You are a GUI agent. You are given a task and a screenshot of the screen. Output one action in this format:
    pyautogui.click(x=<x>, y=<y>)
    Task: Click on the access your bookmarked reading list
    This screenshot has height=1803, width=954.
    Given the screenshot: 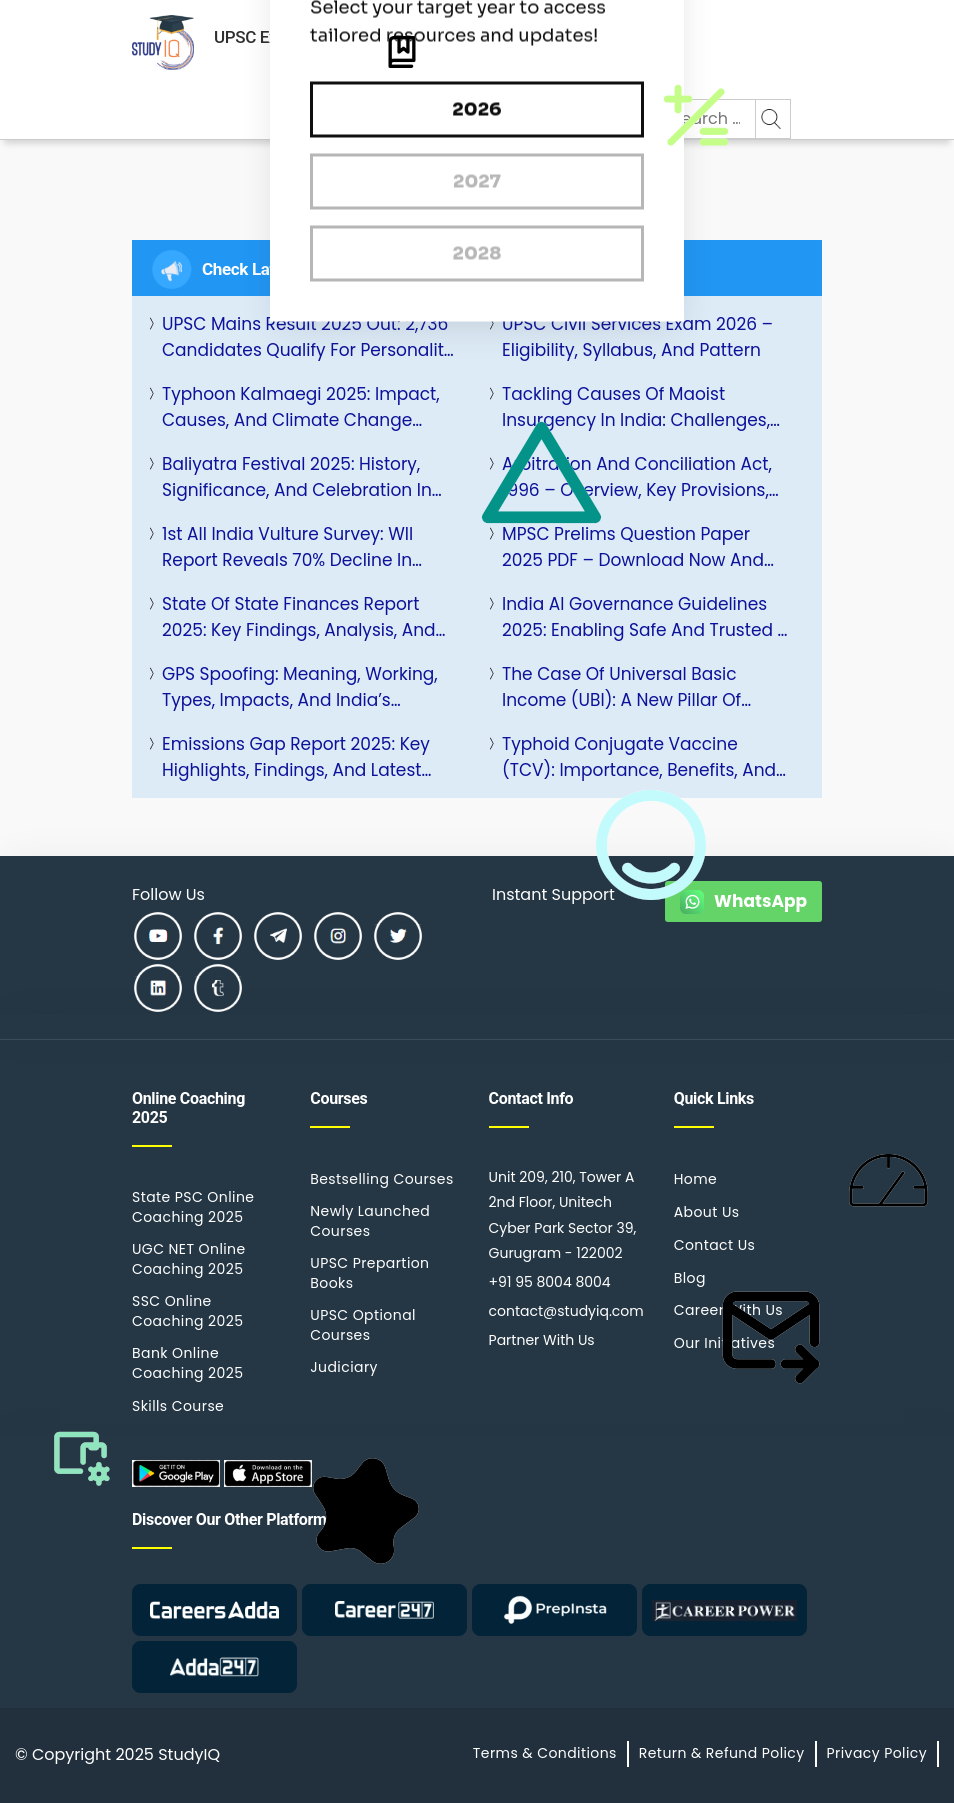 What is the action you would take?
    pyautogui.click(x=402, y=52)
    